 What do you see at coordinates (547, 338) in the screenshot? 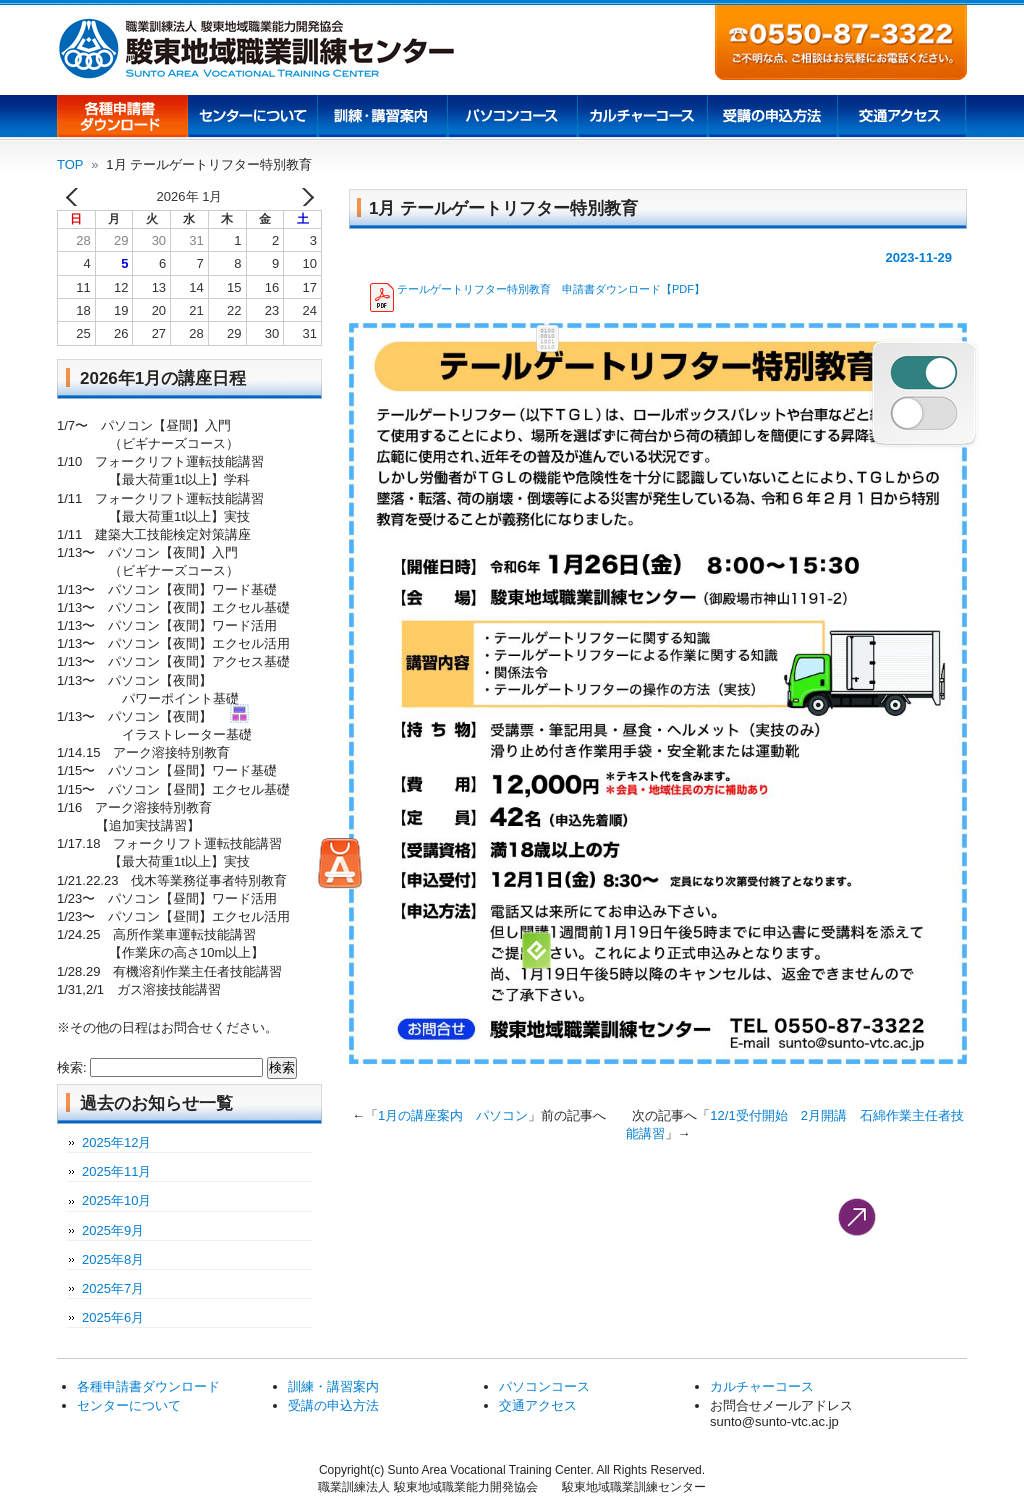
I see `indicates a Windows executable or downloadable program file` at bounding box center [547, 338].